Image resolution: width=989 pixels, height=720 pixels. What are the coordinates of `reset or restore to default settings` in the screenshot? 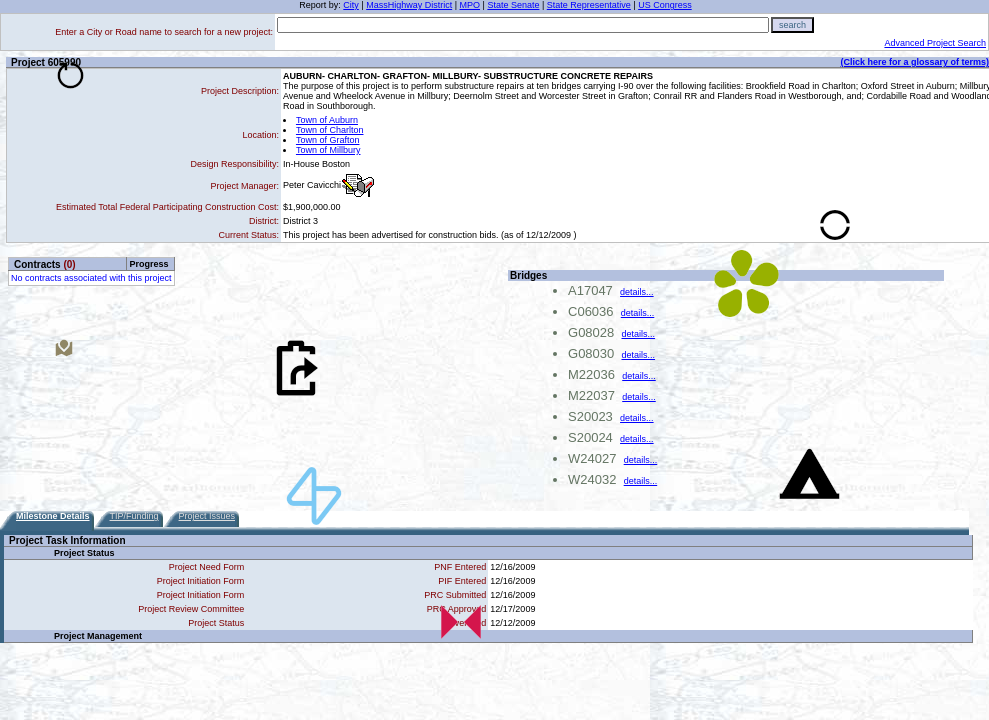 It's located at (70, 75).